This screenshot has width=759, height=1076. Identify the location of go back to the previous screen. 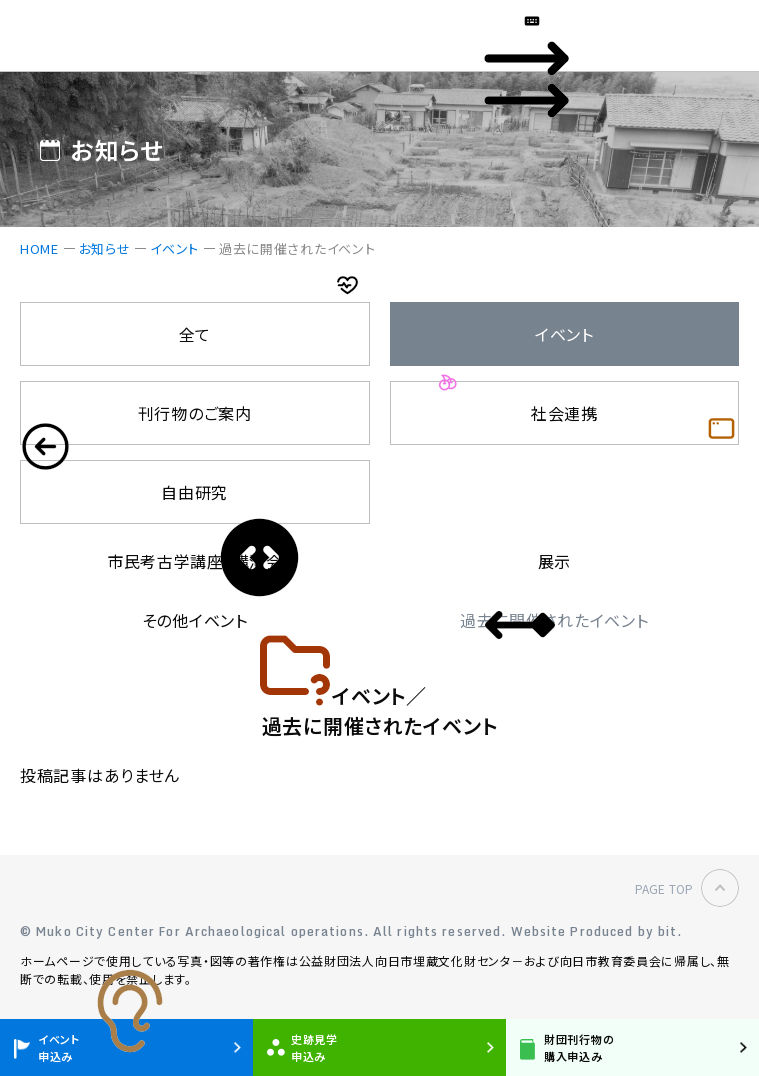
(45, 446).